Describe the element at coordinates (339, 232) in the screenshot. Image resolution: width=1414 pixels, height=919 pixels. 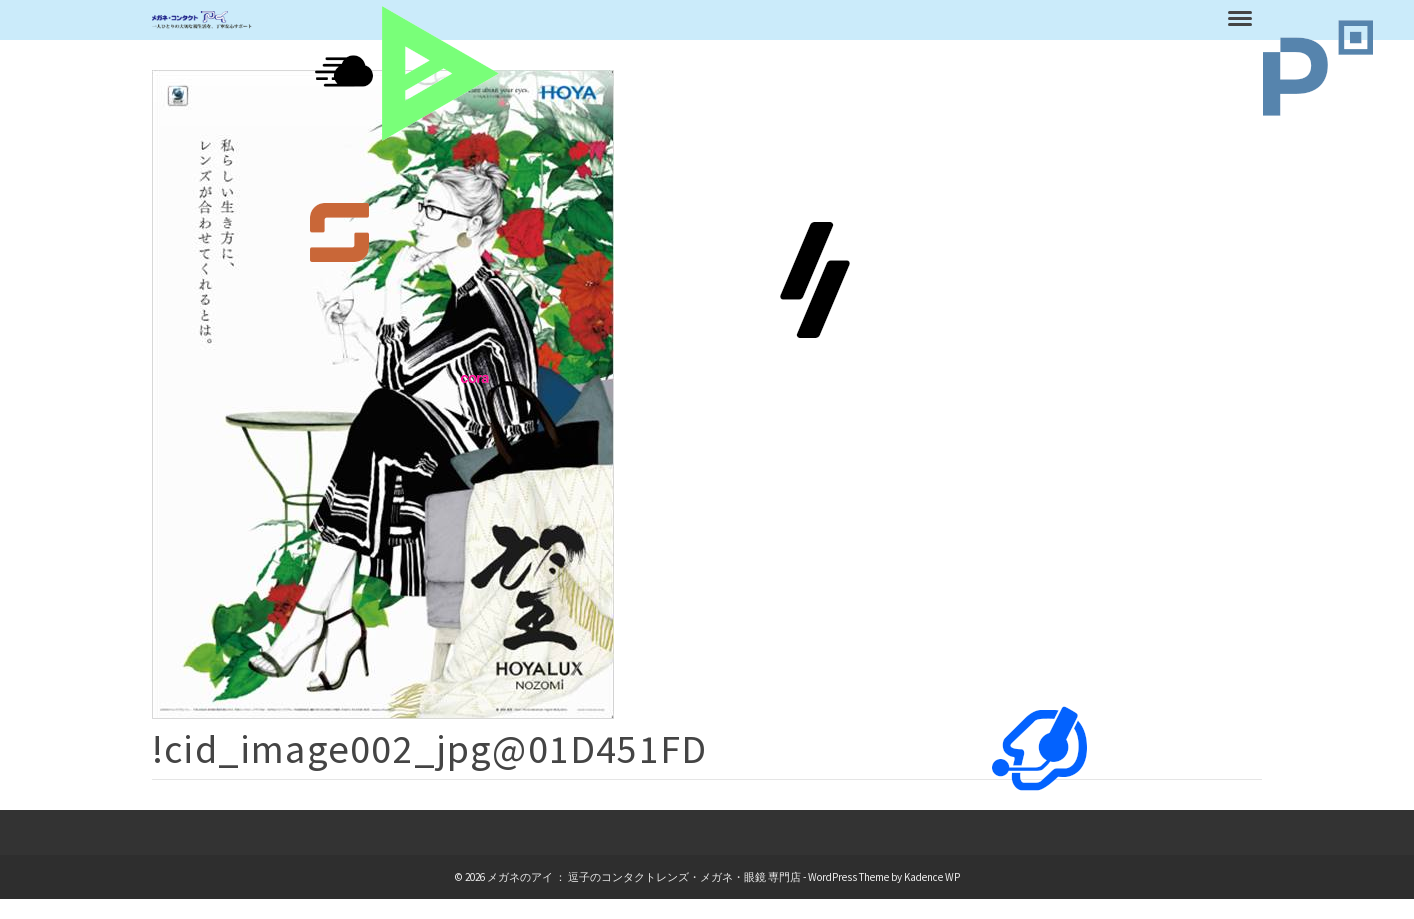
I see `start.gg logo` at that location.